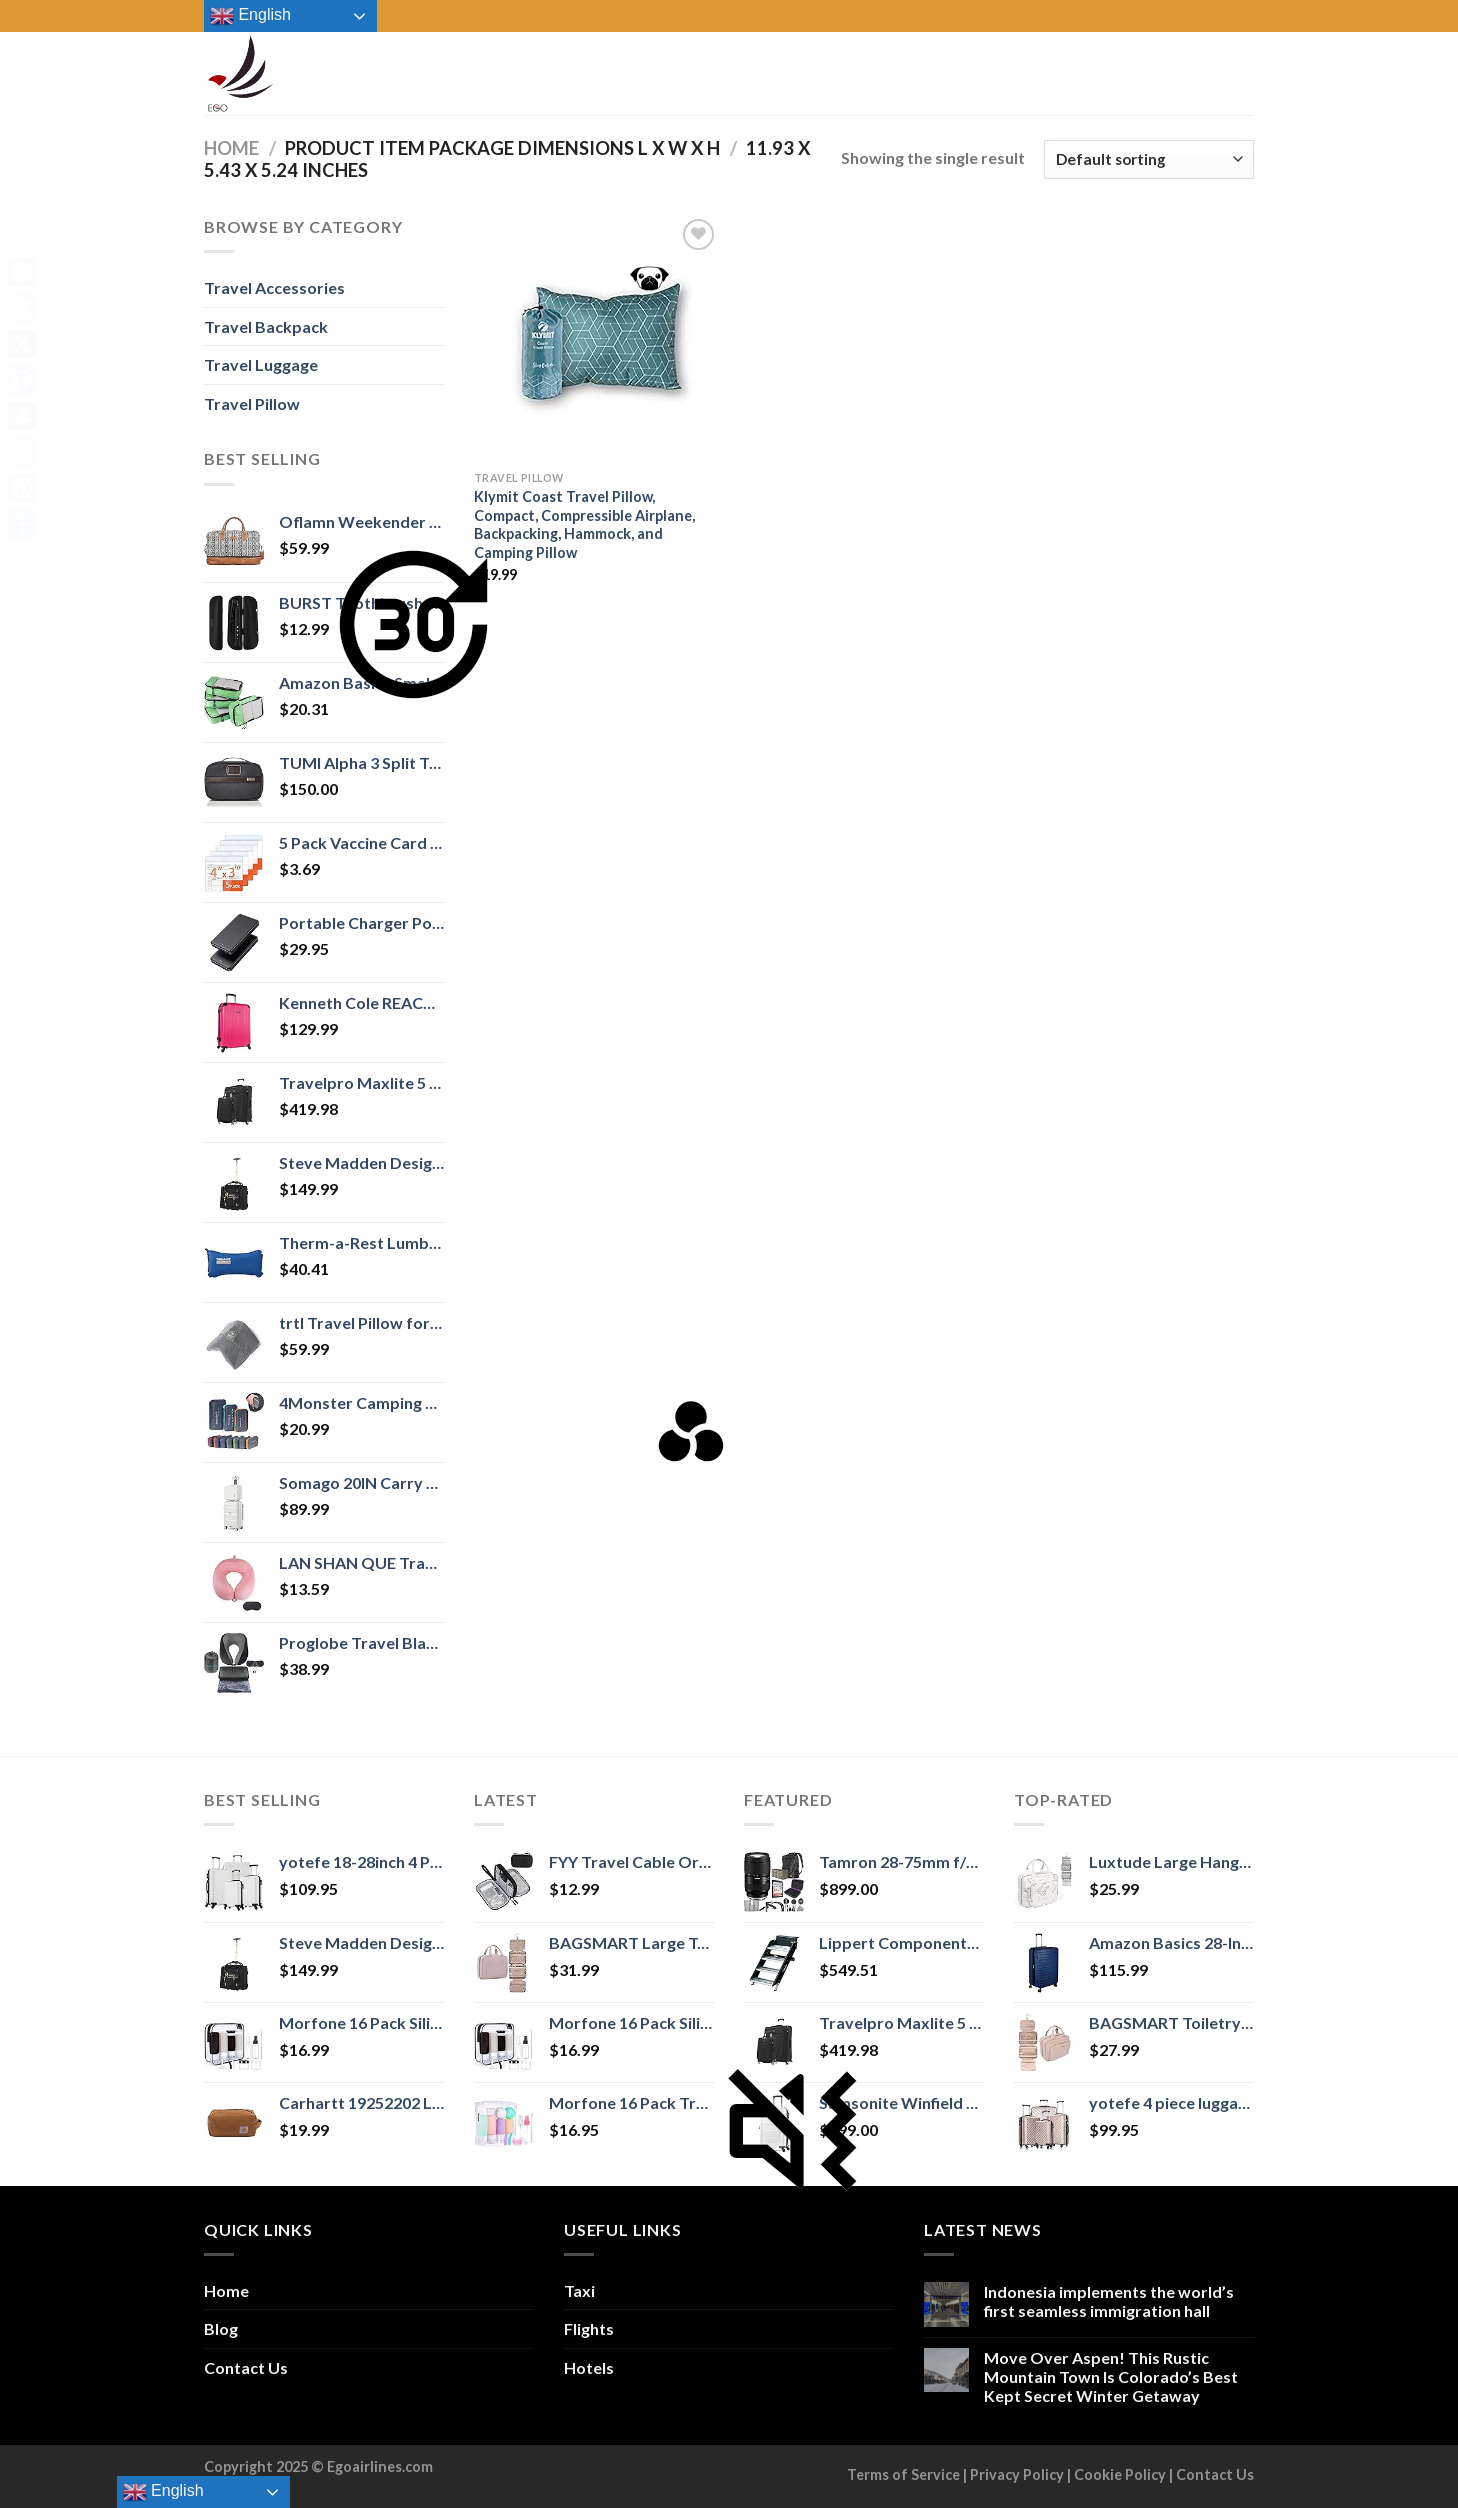 The image size is (1458, 2508). What do you see at coordinates (649, 278) in the screenshot?
I see `pug template engine logo` at bounding box center [649, 278].